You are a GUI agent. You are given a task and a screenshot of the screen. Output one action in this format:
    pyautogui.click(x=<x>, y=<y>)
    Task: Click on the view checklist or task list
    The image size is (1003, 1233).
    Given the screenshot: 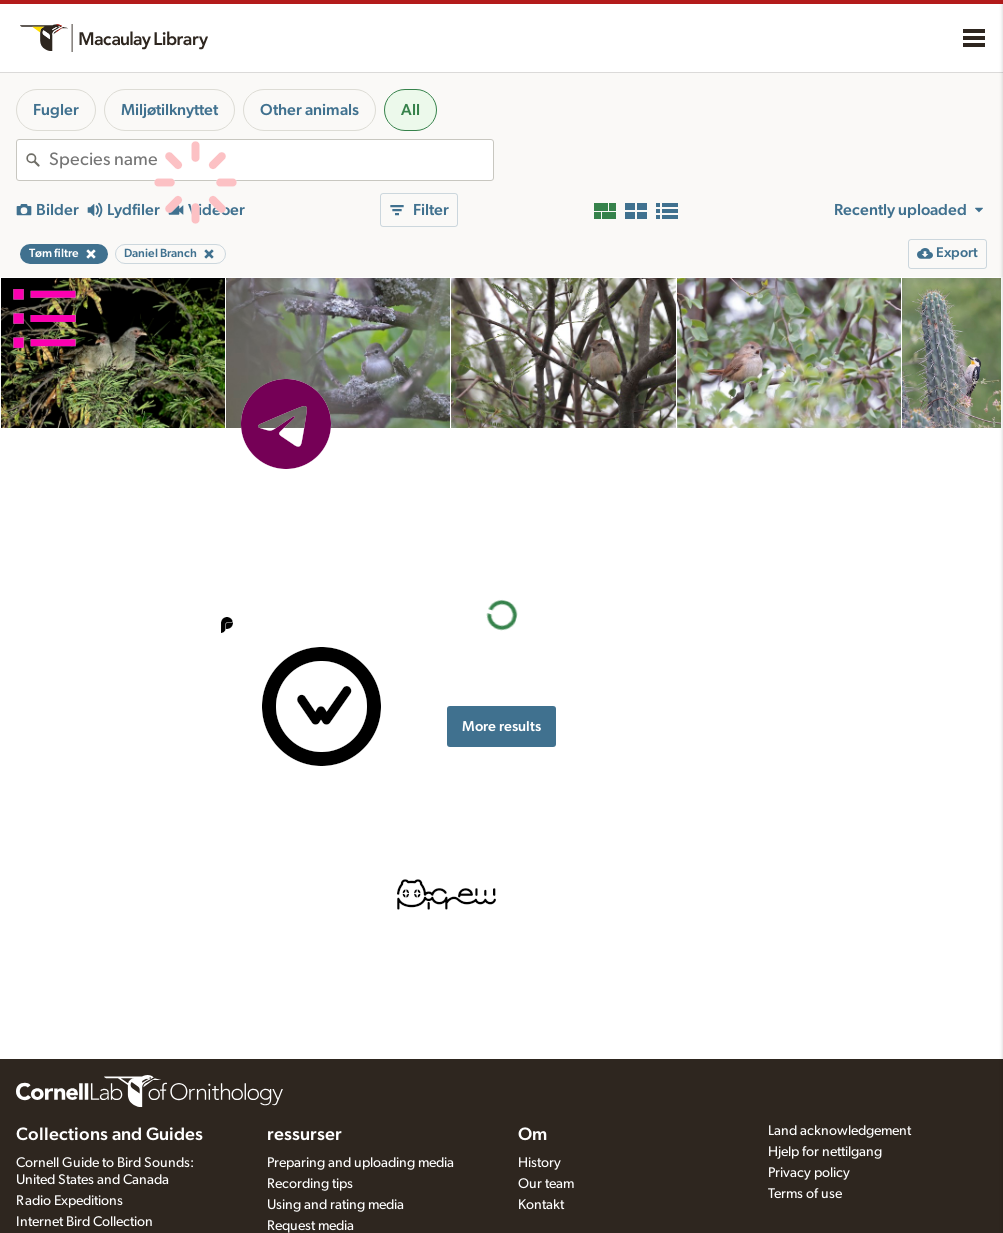 What is the action you would take?
    pyautogui.click(x=44, y=318)
    